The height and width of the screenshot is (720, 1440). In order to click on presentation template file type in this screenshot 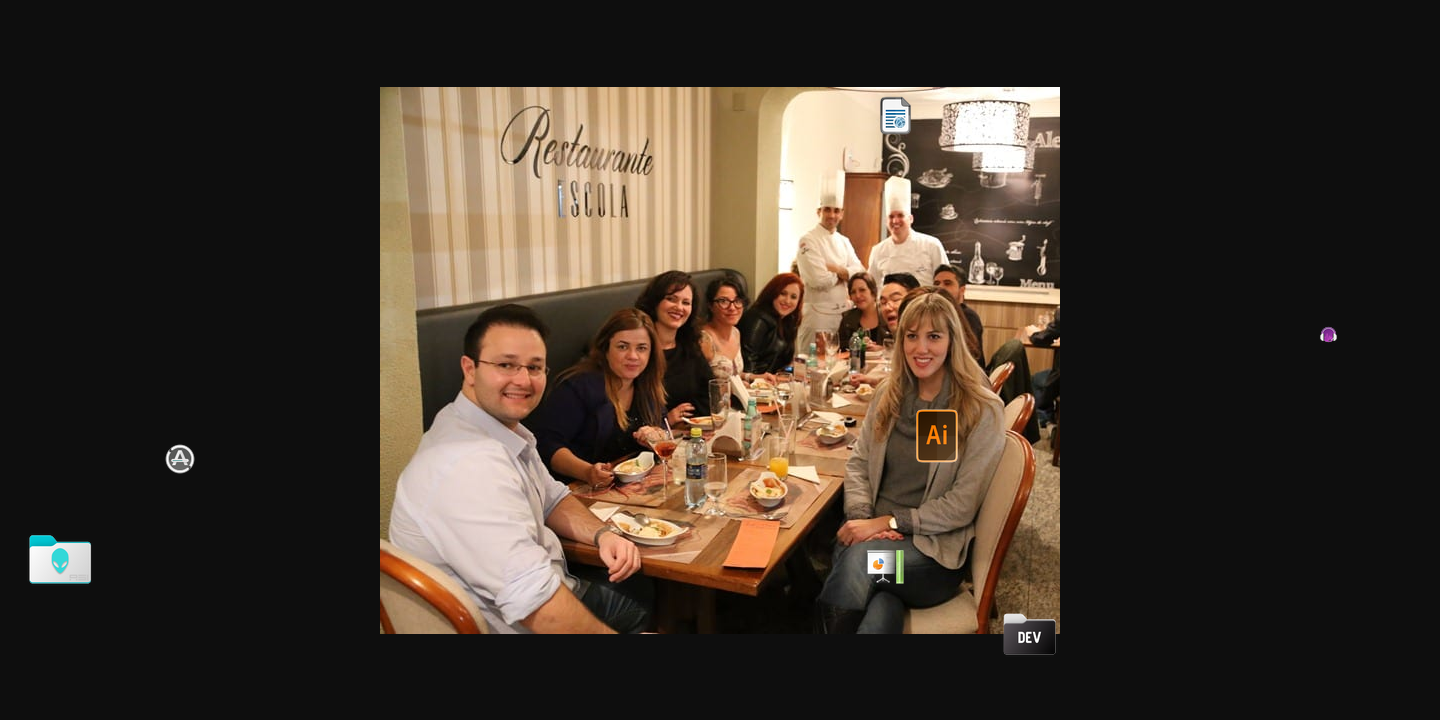, I will do `click(885, 566)`.